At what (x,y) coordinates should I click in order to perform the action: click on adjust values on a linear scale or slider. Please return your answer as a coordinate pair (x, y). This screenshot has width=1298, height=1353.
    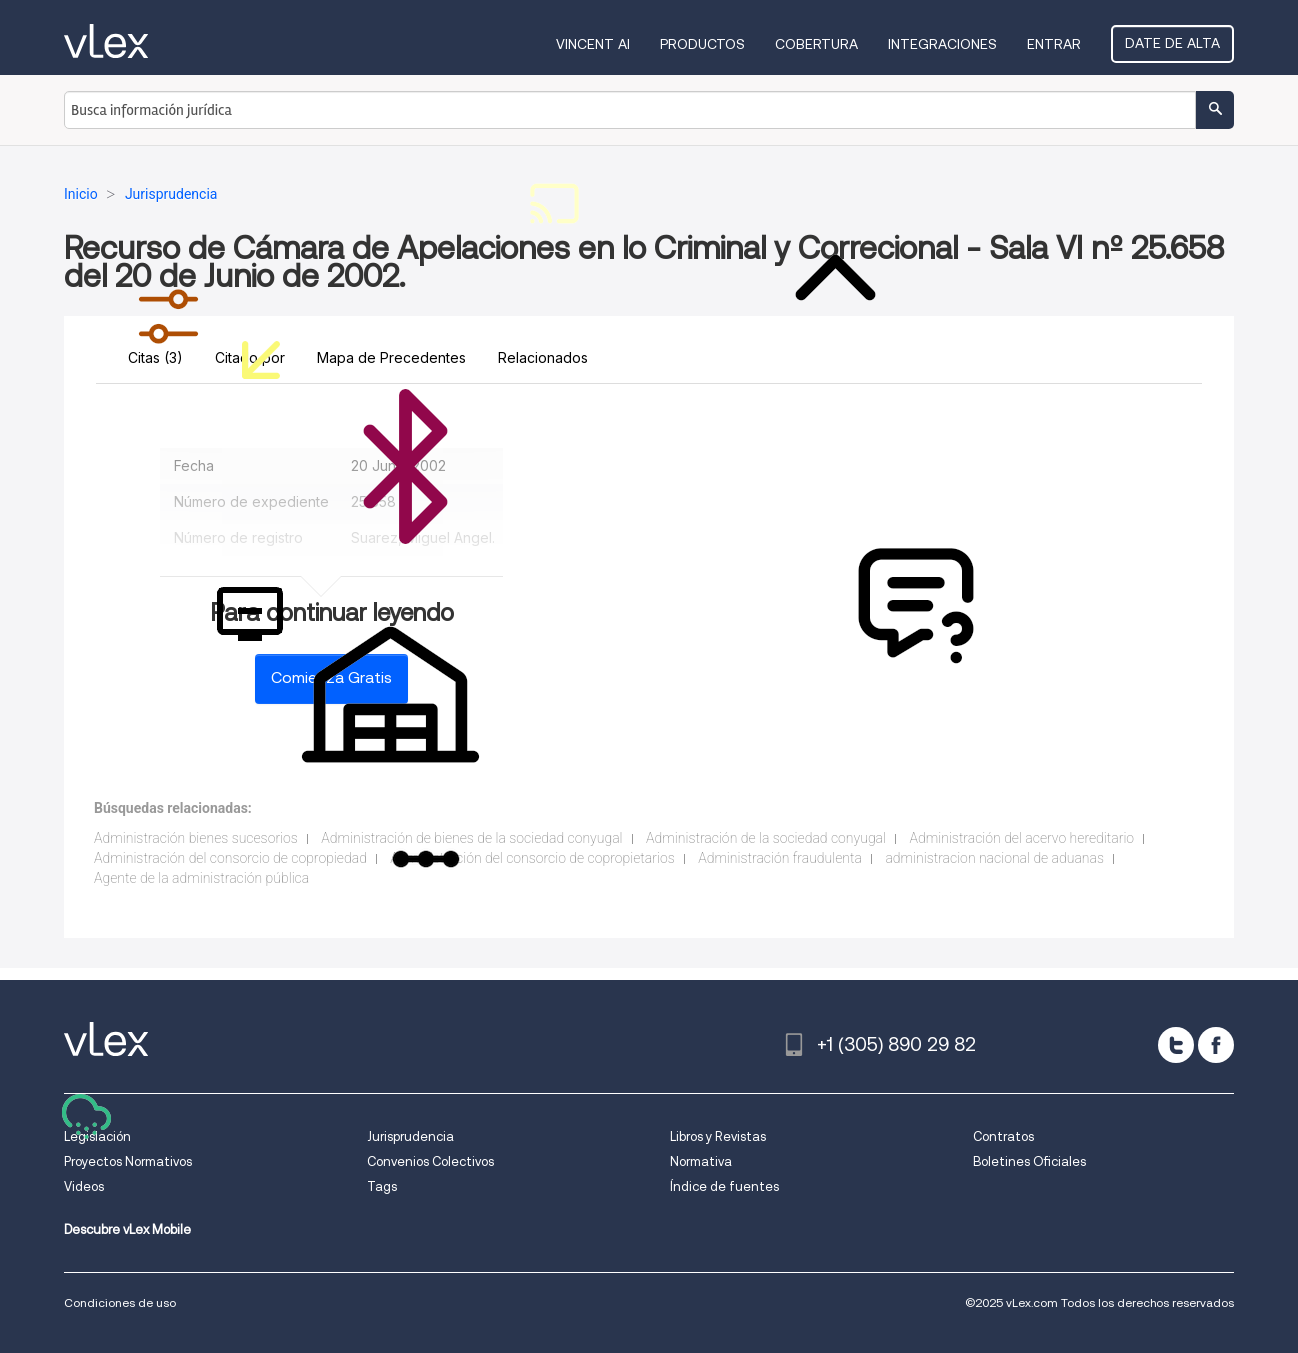
    Looking at the image, I should click on (426, 859).